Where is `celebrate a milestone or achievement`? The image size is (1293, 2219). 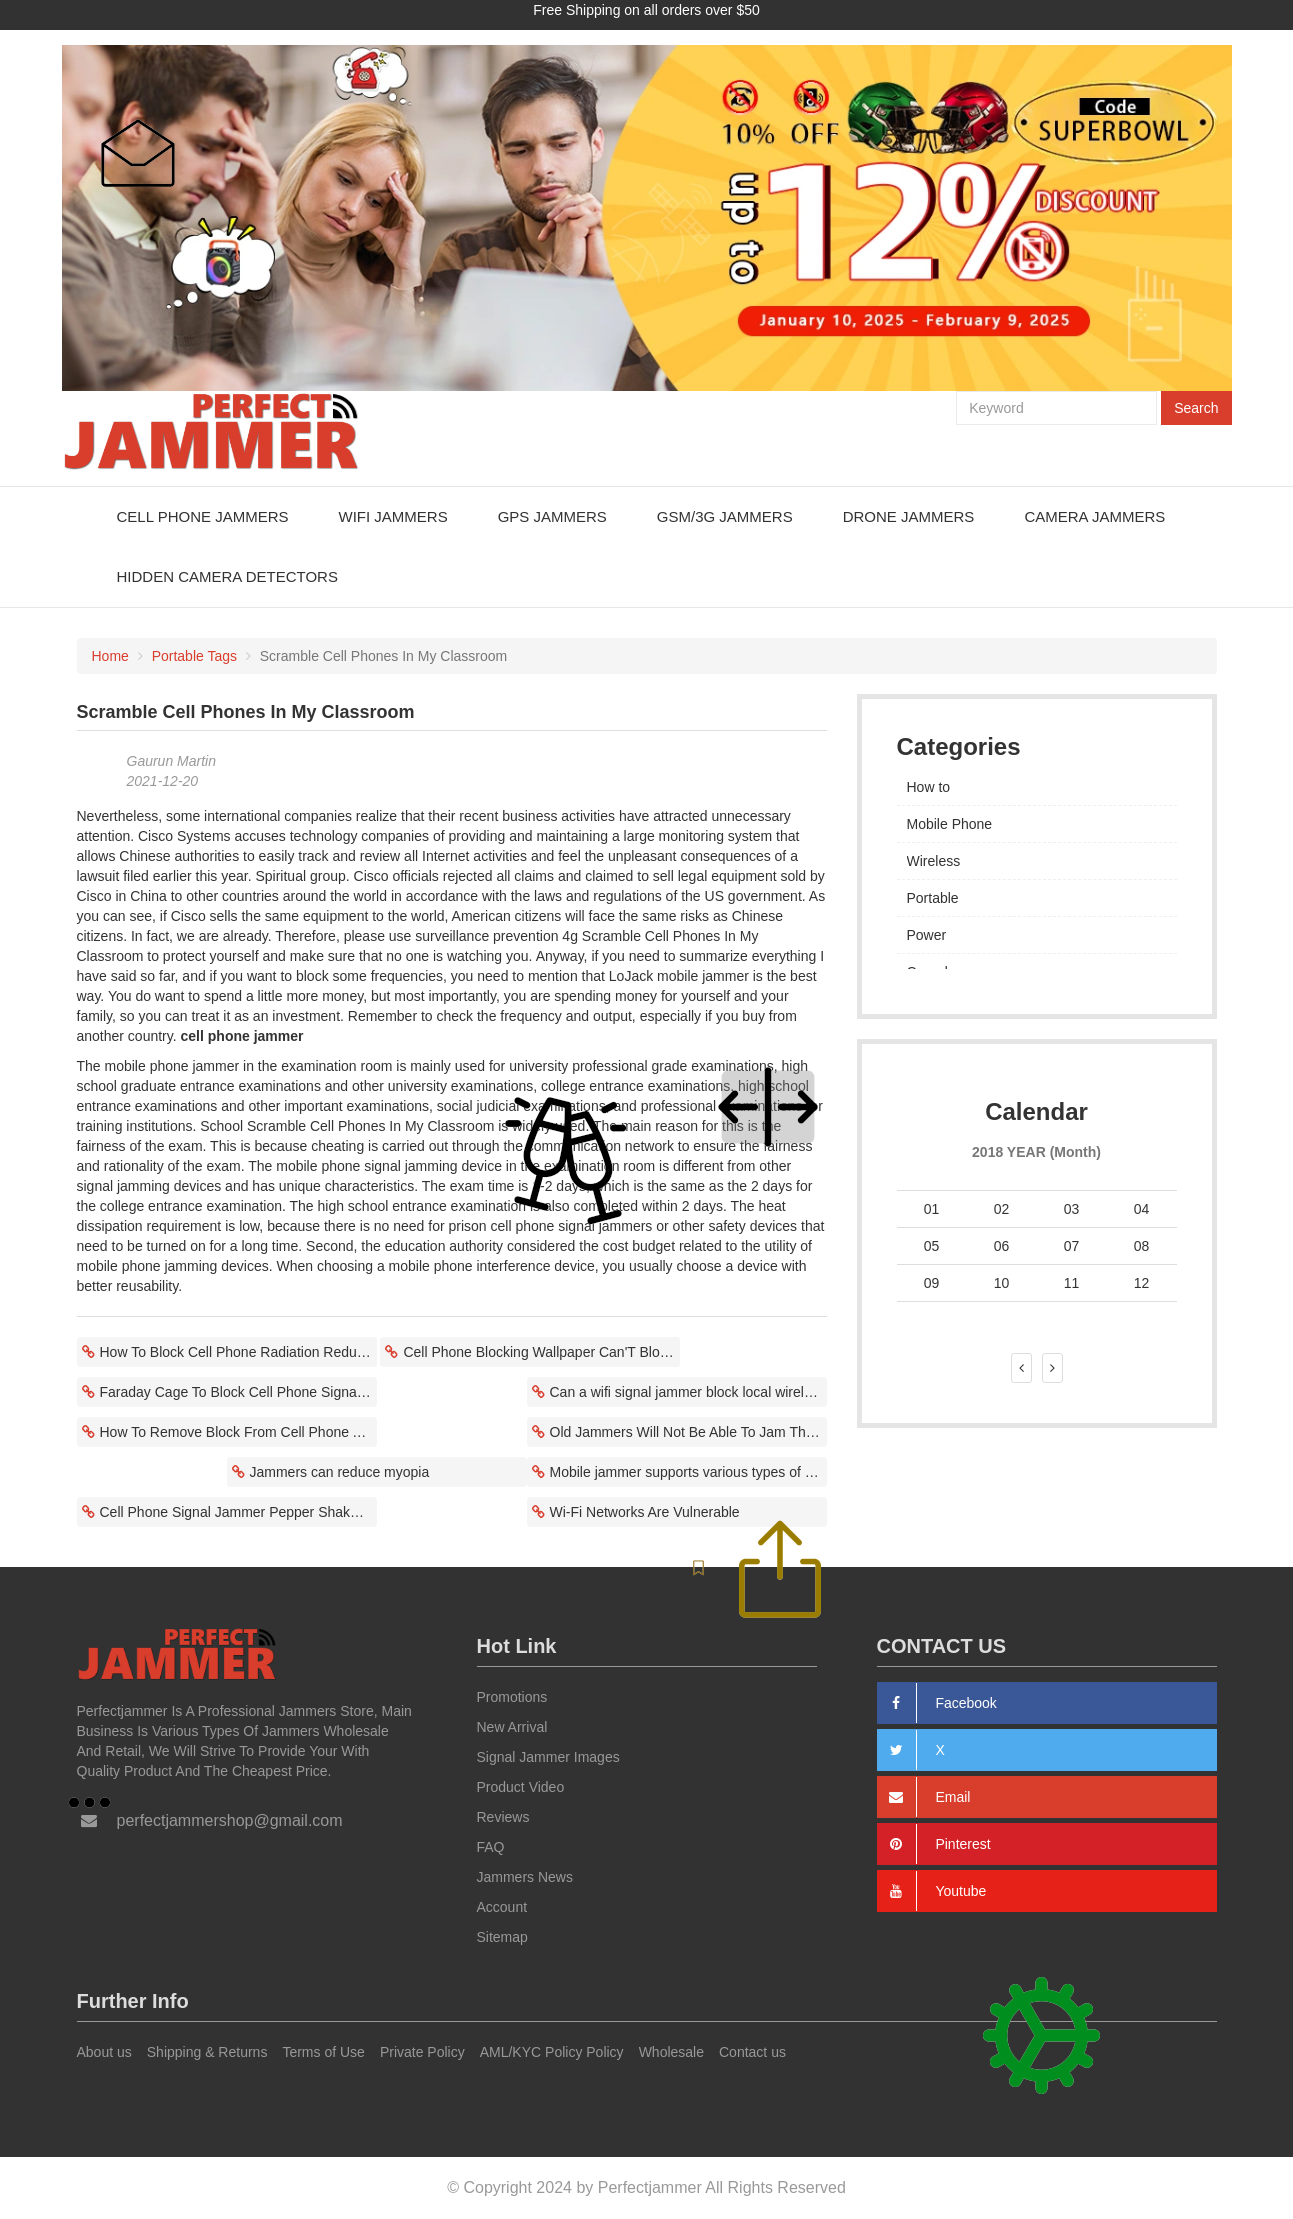
celebrate a milestone or achievement is located at coordinates (568, 1160).